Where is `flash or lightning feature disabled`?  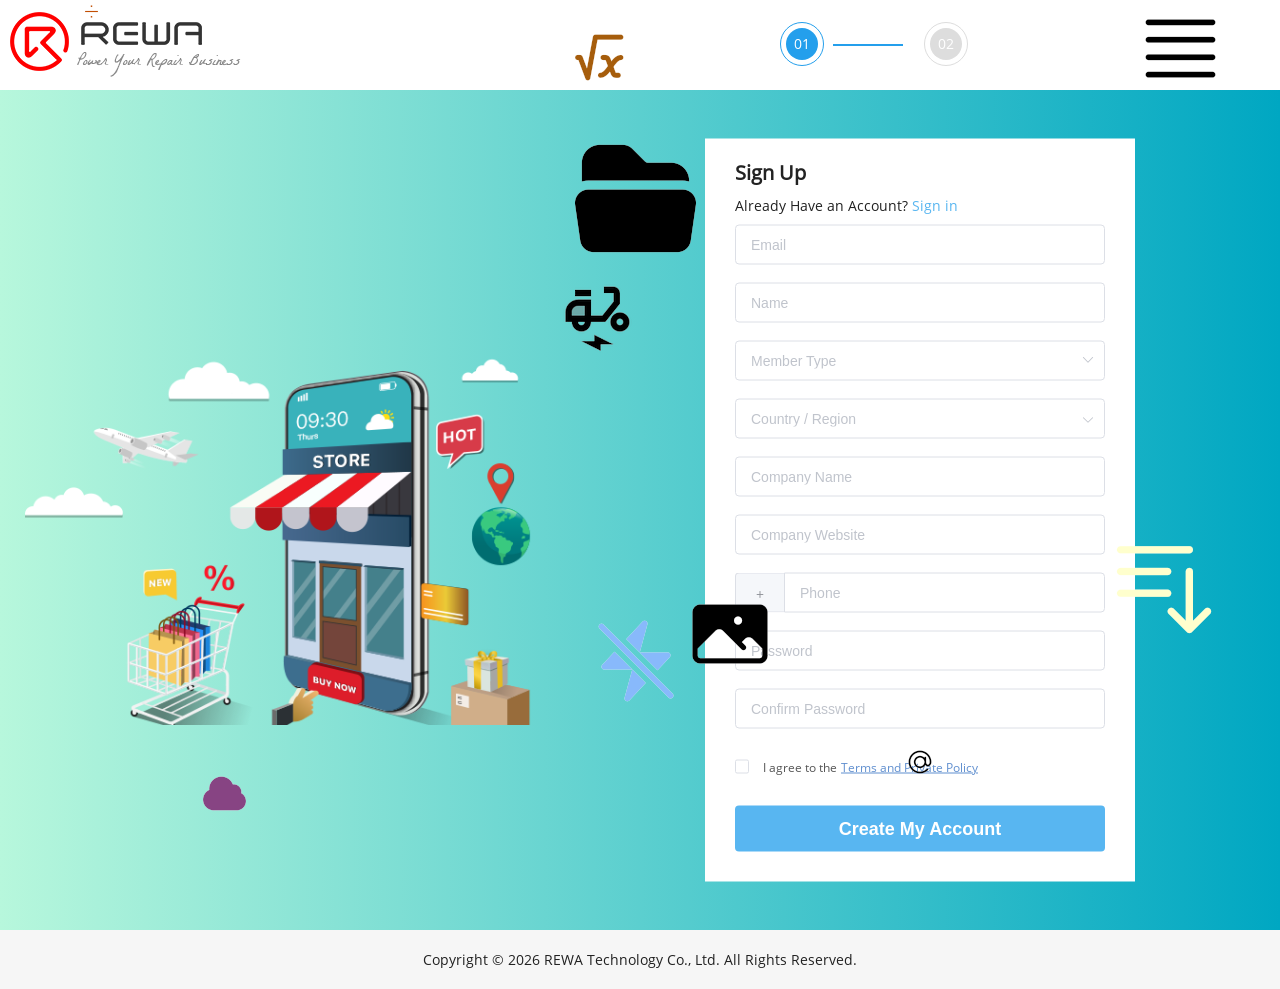 flash or lightning feature disabled is located at coordinates (636, 661).